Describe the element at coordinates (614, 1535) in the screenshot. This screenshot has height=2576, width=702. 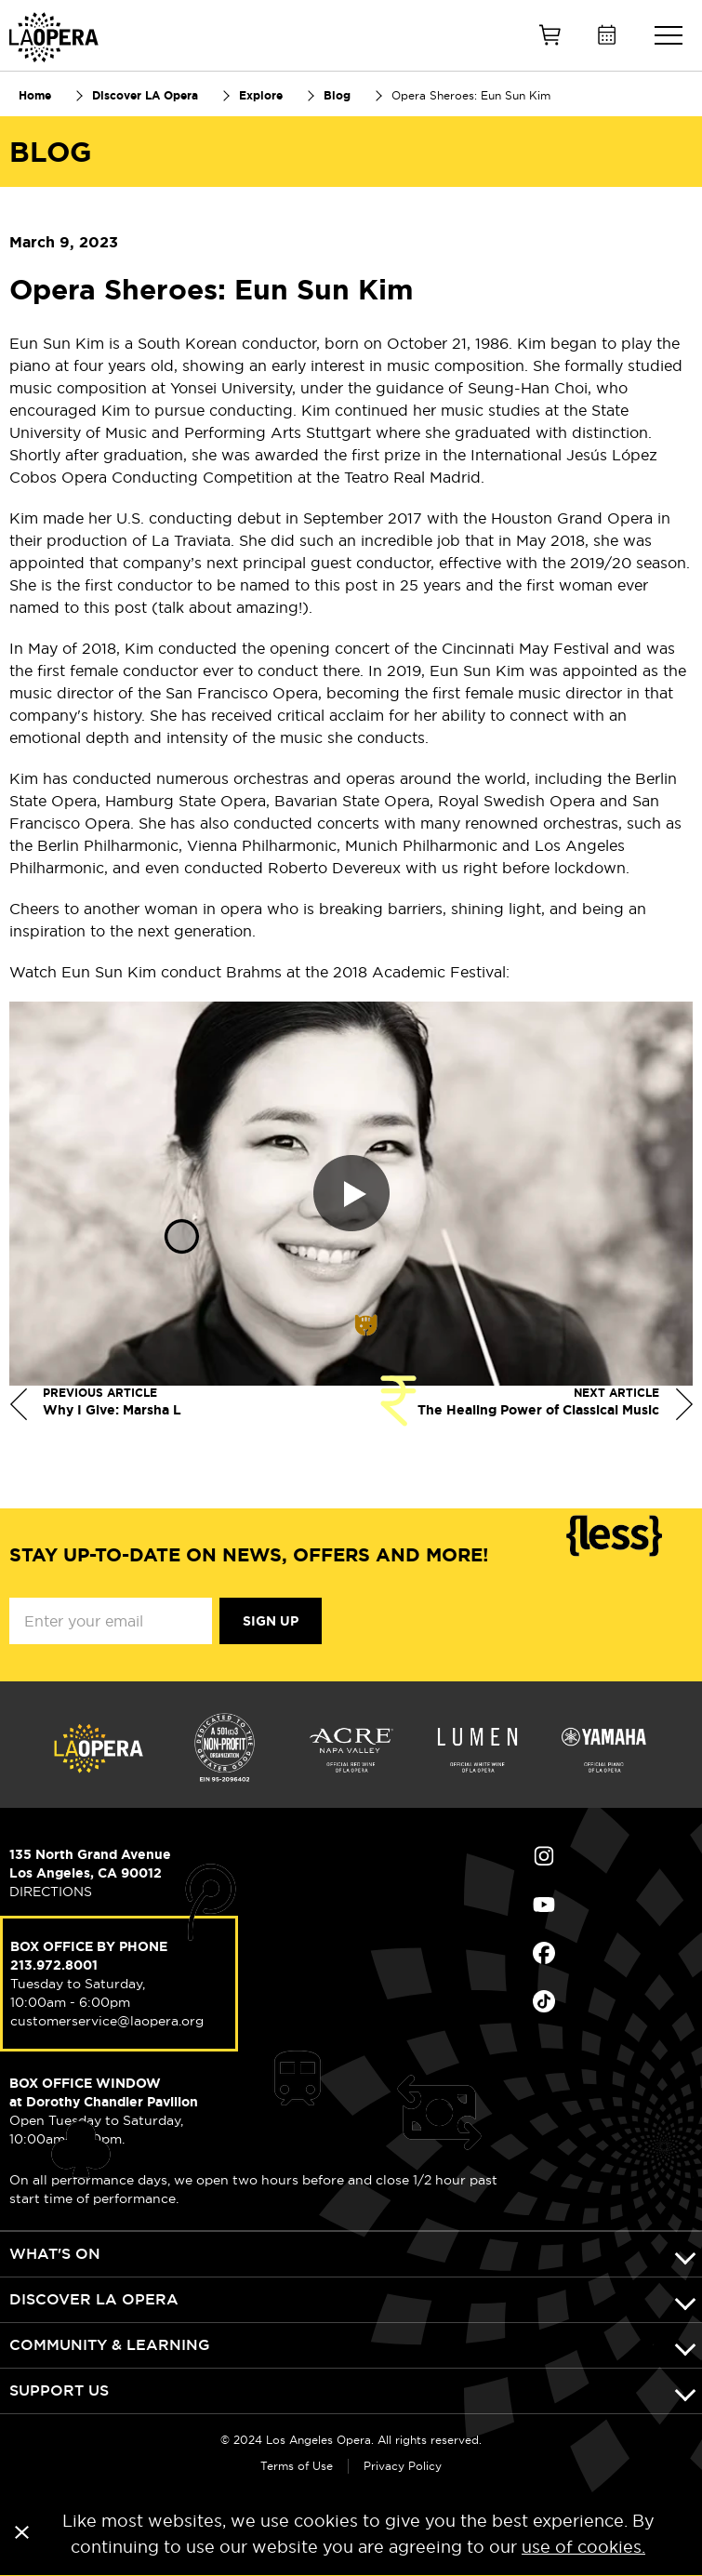
I see `less css preprocessor logo` at that location.